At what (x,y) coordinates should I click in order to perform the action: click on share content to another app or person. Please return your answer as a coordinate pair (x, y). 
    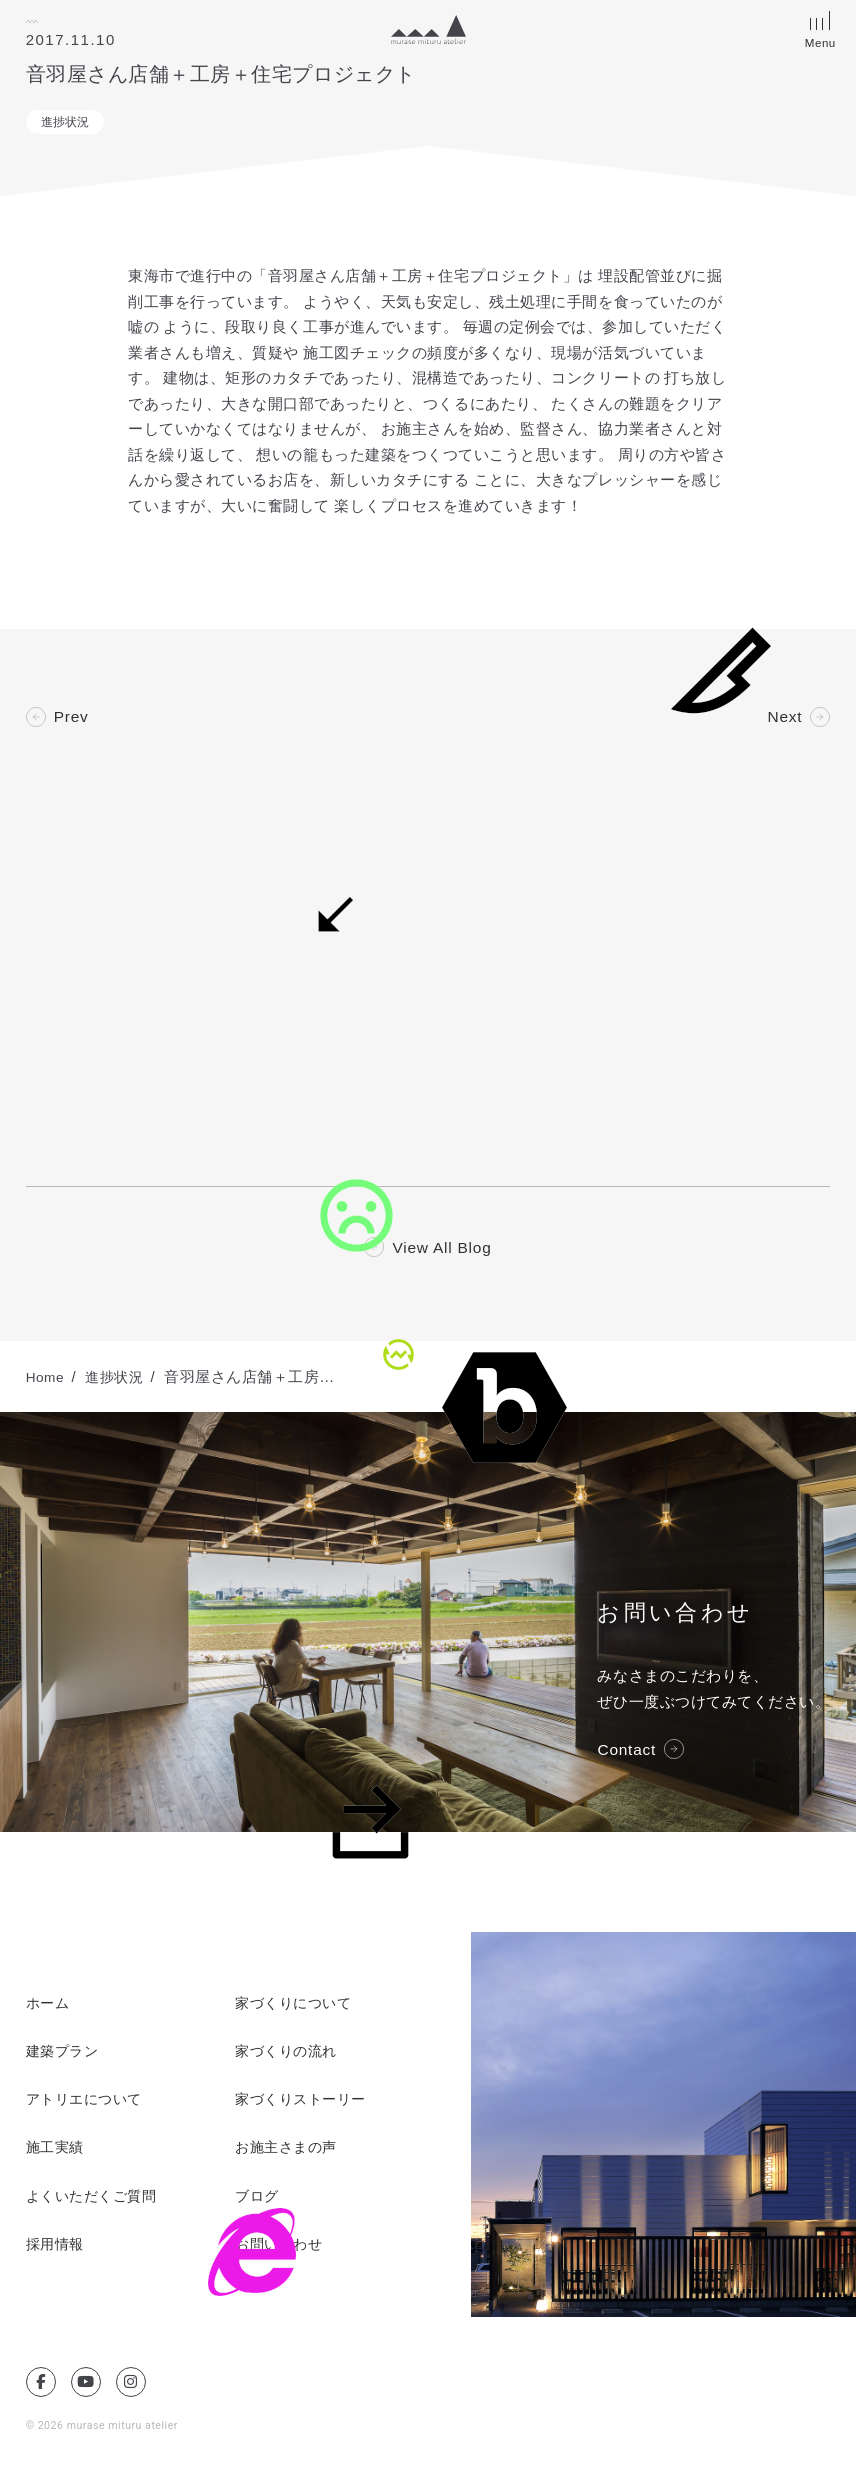
    Looking at the image, I should click on (370, 1824).